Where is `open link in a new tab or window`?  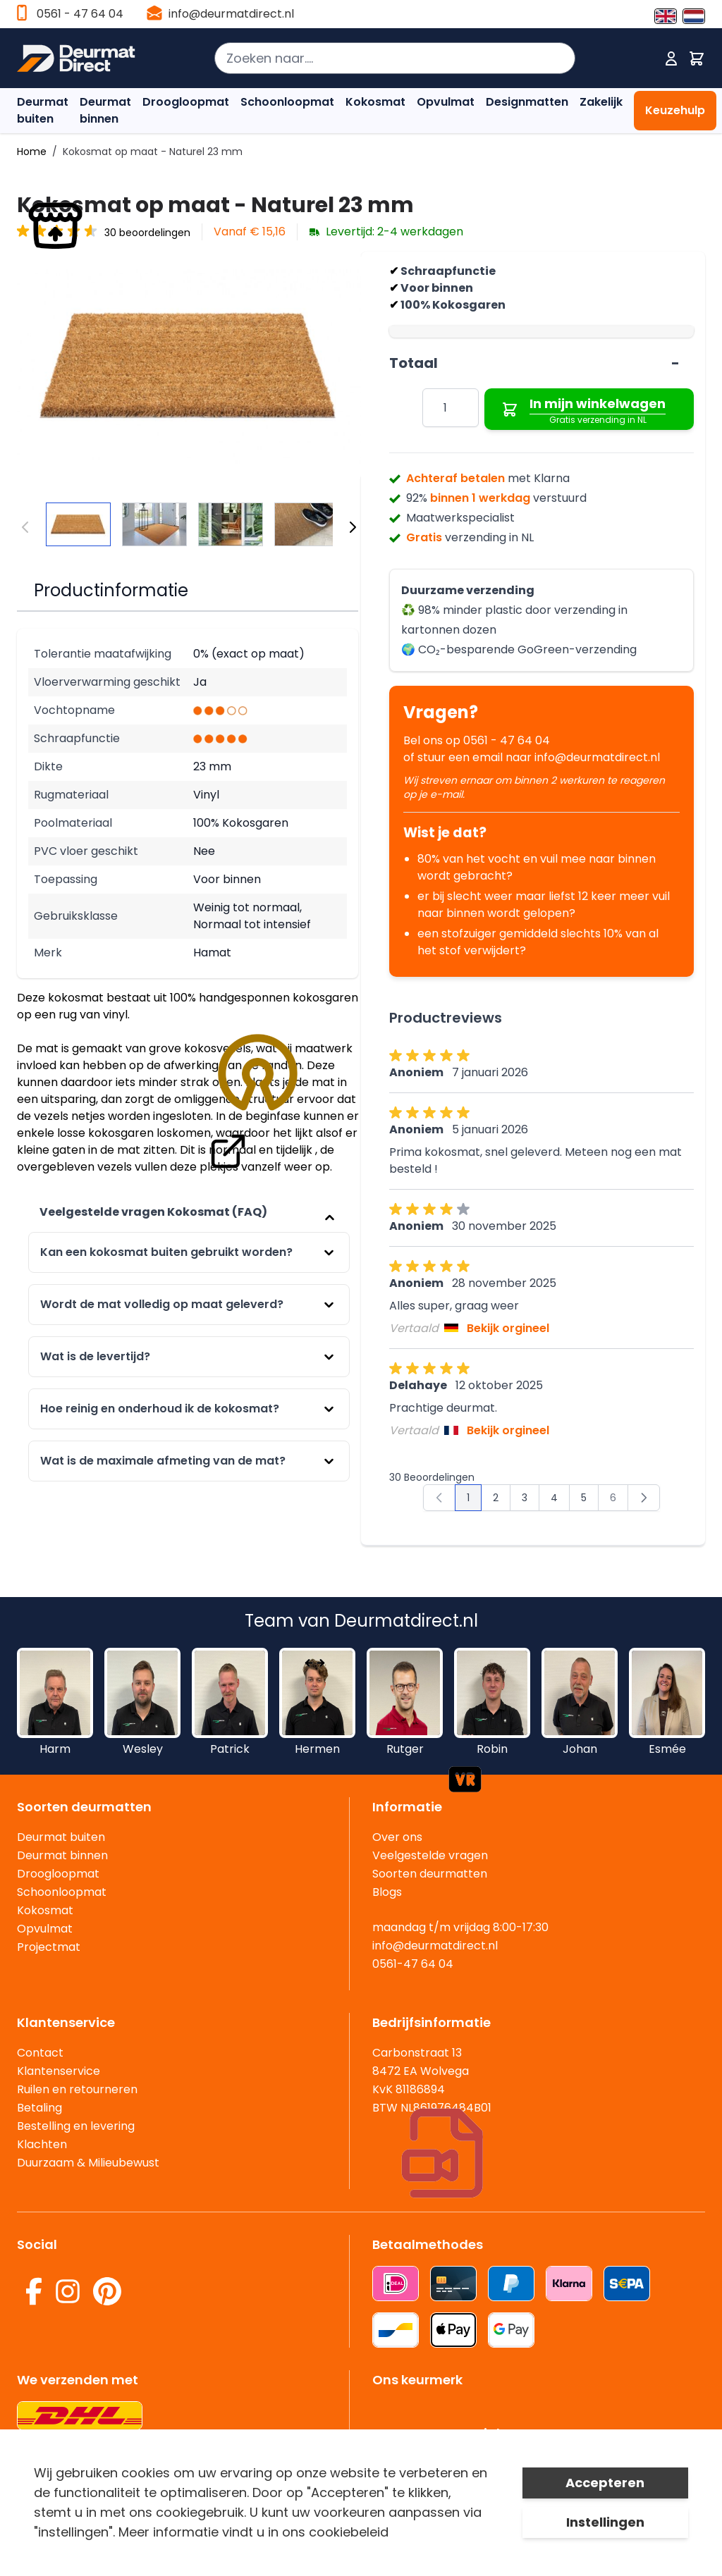
open link in a new tab or window is located at coordinates (228, 1151).